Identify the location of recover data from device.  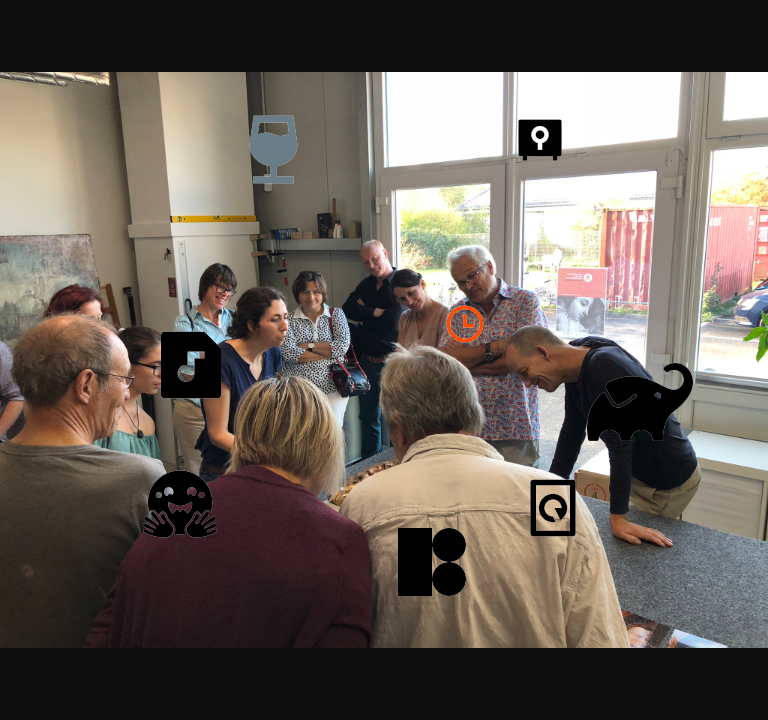
(553, 508).